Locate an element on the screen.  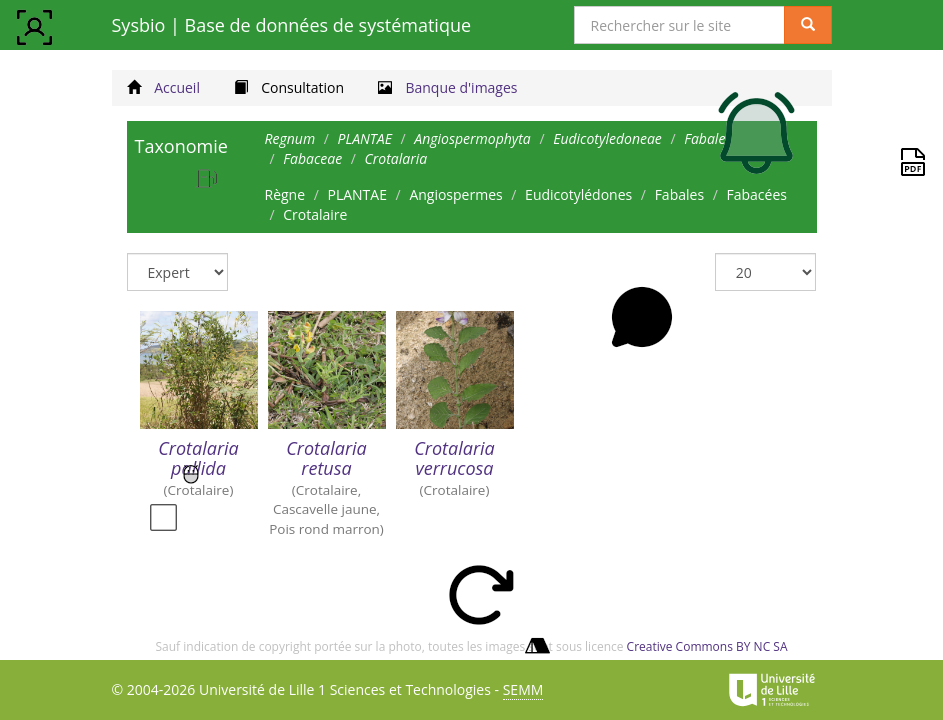
android device or system settings is located at coordinates (191, 474).